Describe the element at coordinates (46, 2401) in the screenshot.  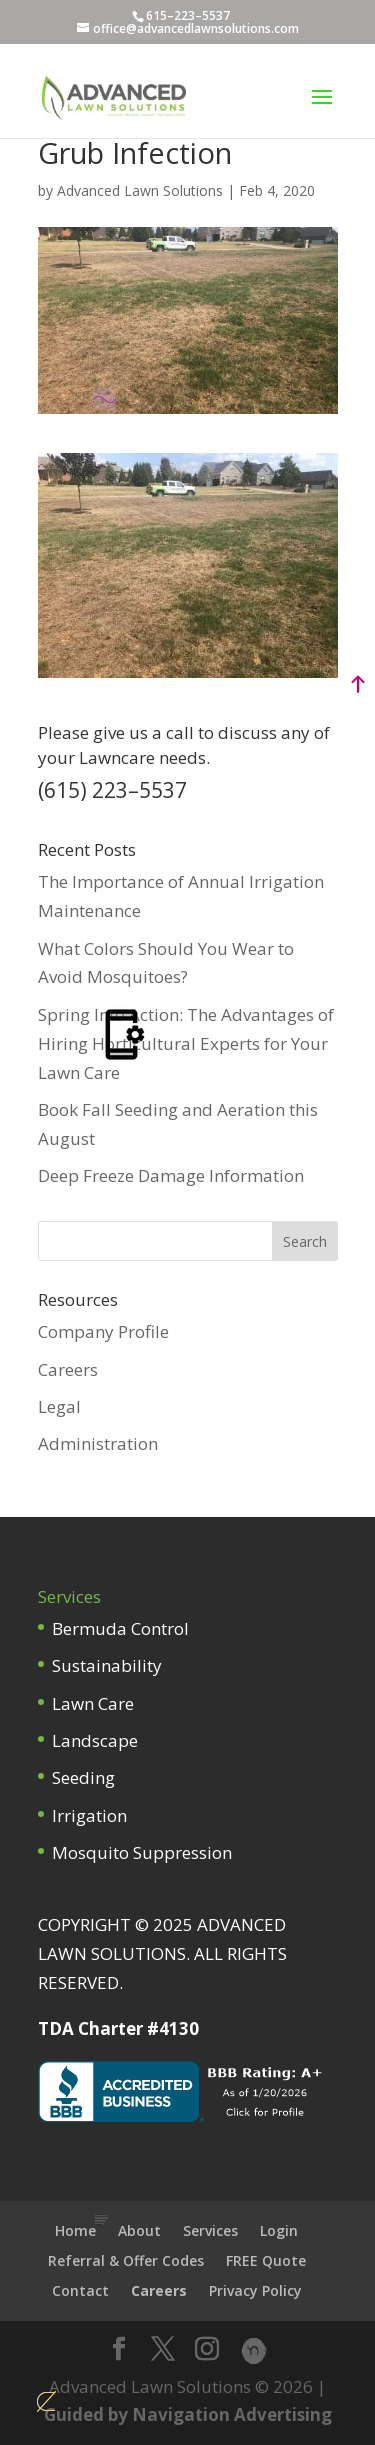
I see `indicates a set is not a subset of another in mathematical notation` at that location.